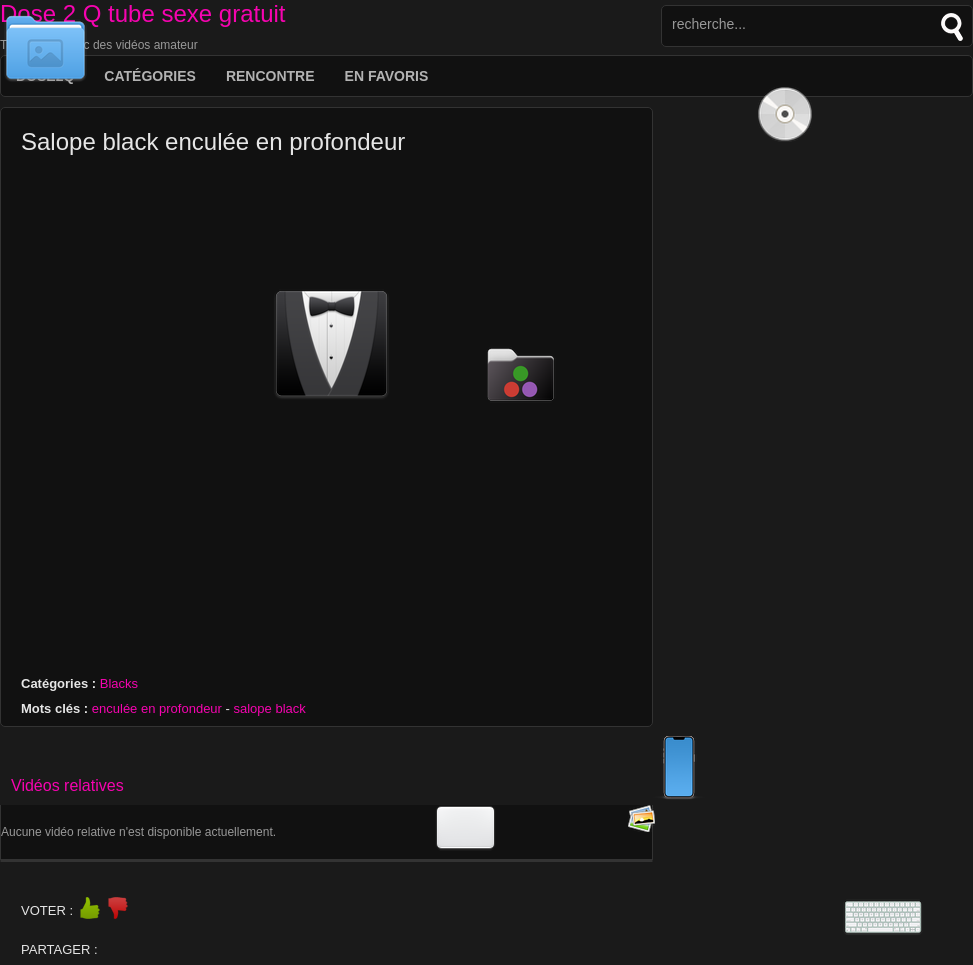 The image size is (973, 965). What do you see at coordinates (679, 768) in the screenshot?
I see `iPhone 13 device icon` at bounding box center [679, 768].